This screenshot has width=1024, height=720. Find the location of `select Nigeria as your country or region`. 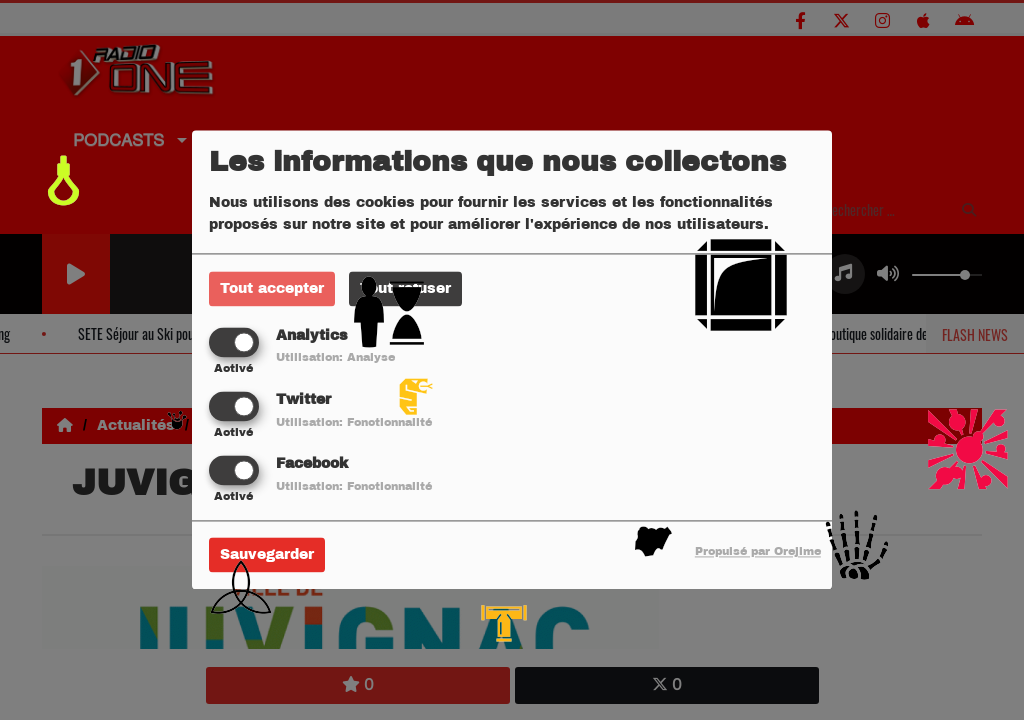

select Nigeria as your country or region is located at coordinates (653, 541).